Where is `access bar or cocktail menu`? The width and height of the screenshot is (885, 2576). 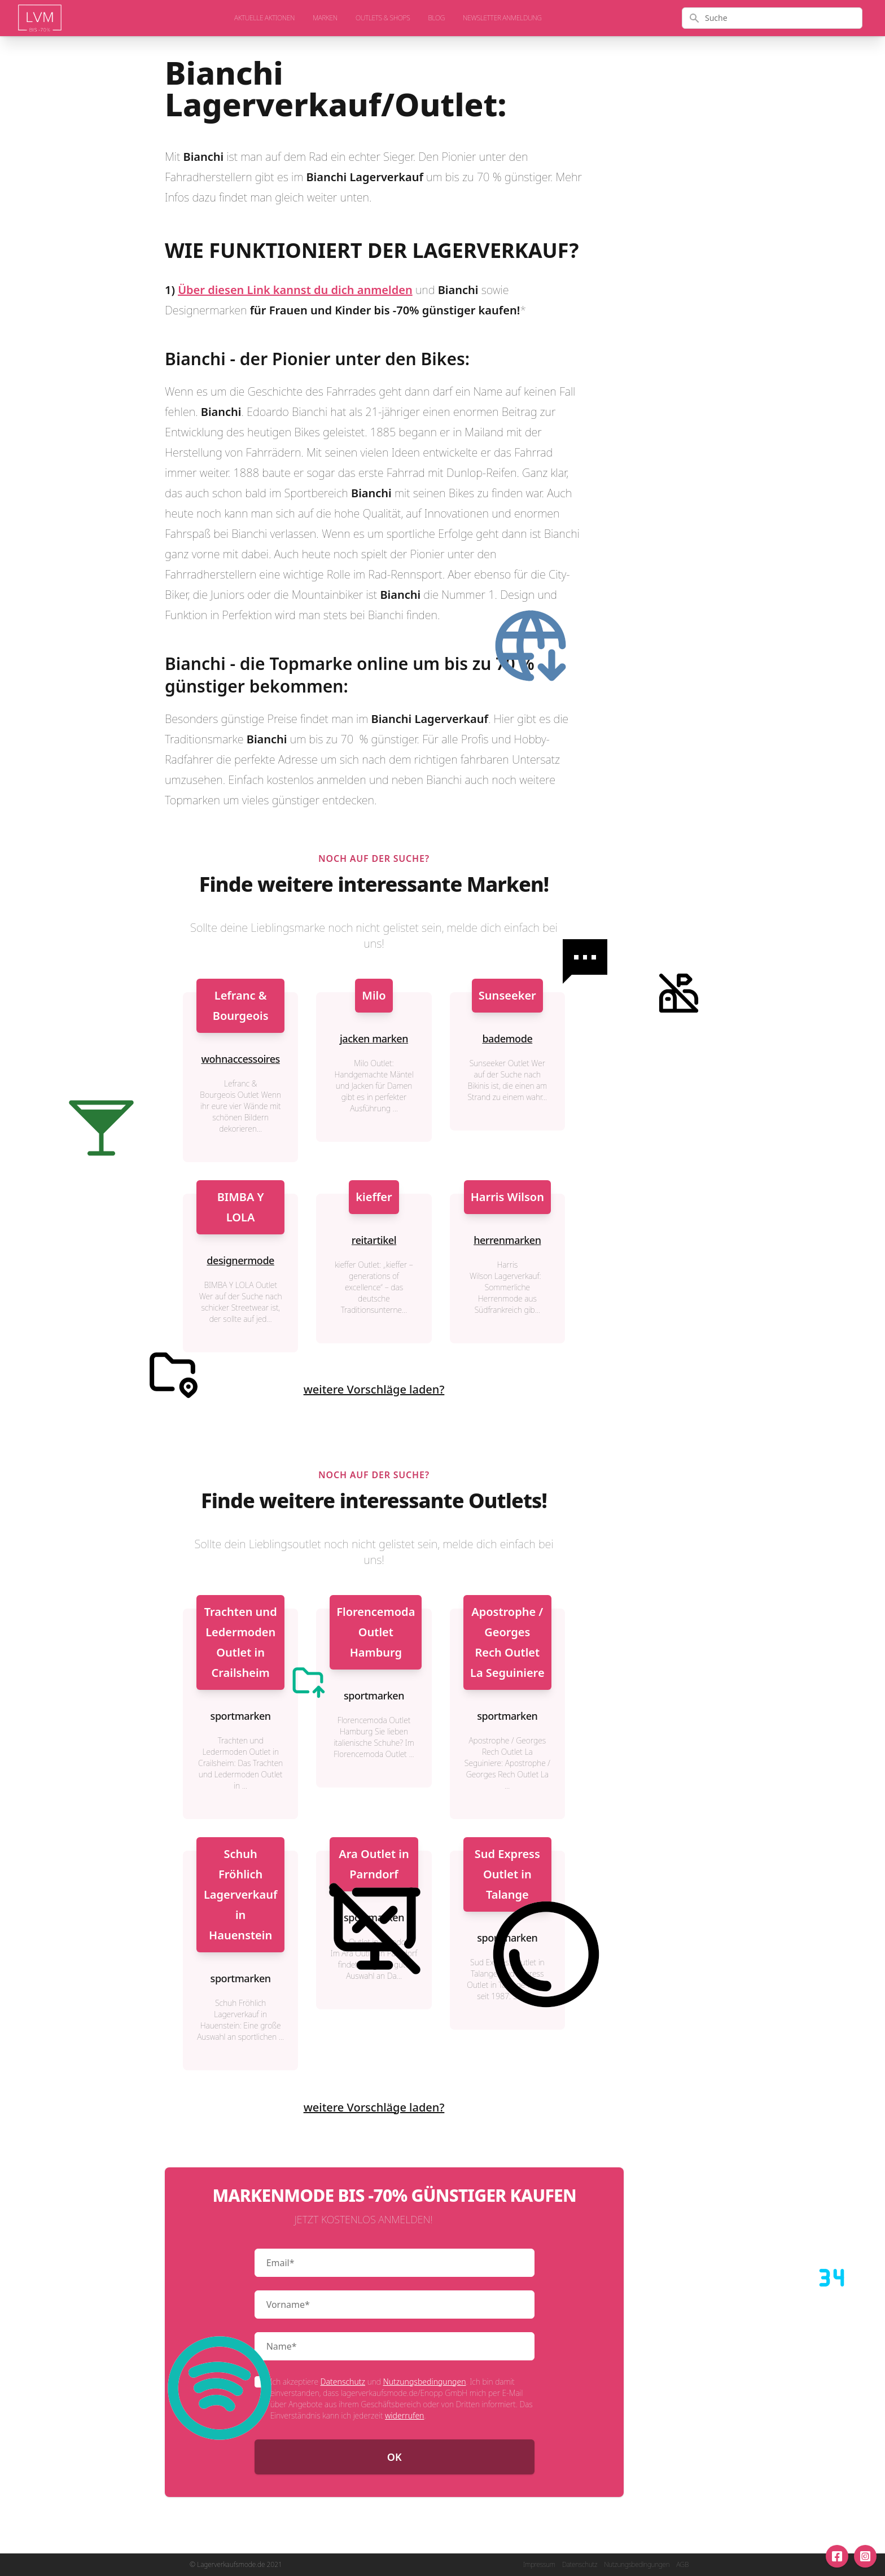
access bar or cocktail menu is located at coordinates (101, 1128).